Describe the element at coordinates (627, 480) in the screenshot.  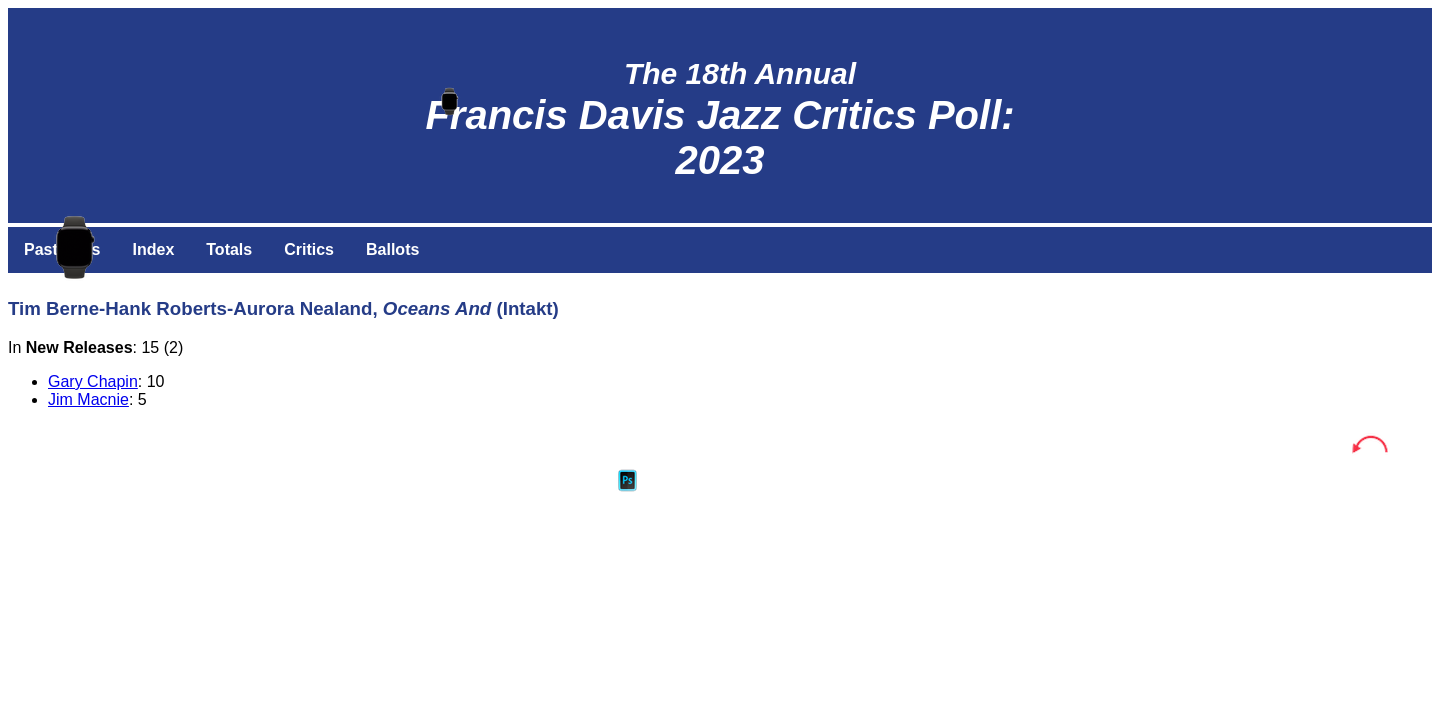
I see `adobe photoshop file type indicator` at that location.